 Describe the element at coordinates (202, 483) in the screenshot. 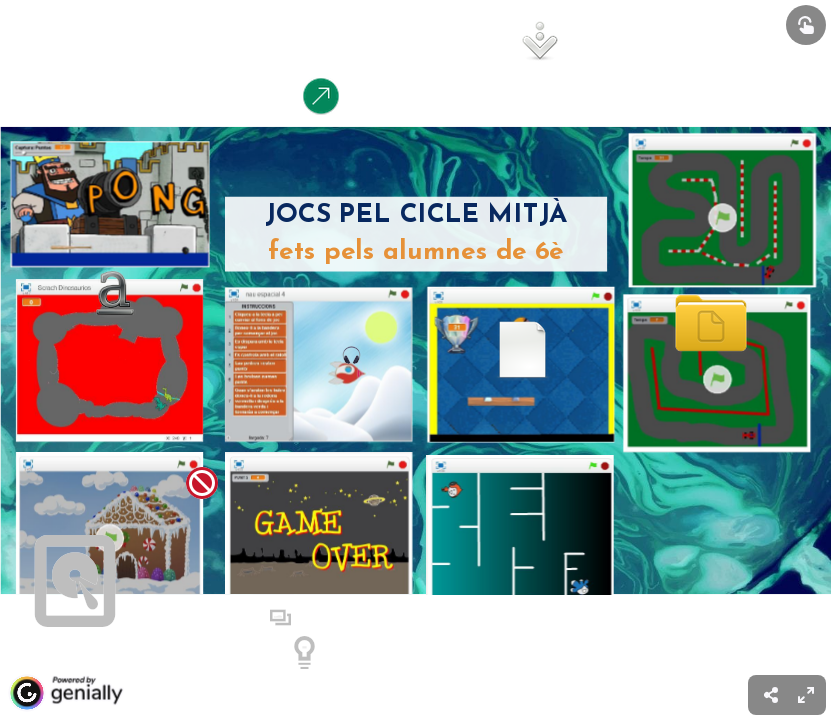

I see `delete selected email message` at that location.